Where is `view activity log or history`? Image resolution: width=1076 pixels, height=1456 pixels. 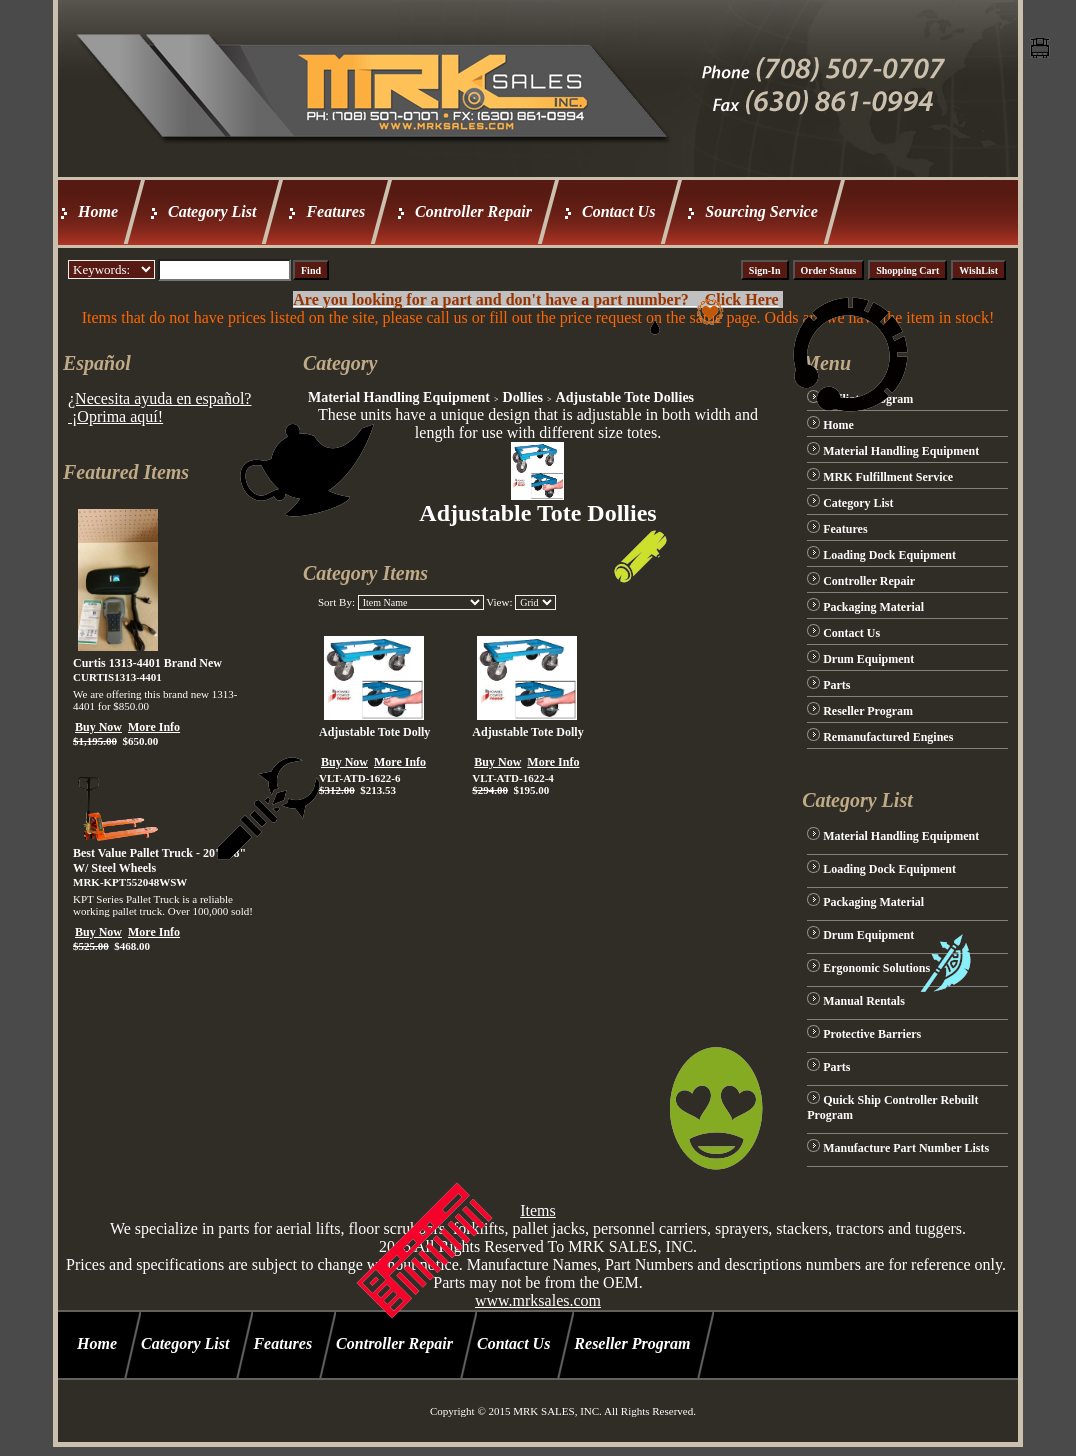 view activity log or history is located at coordinates (640, 556).